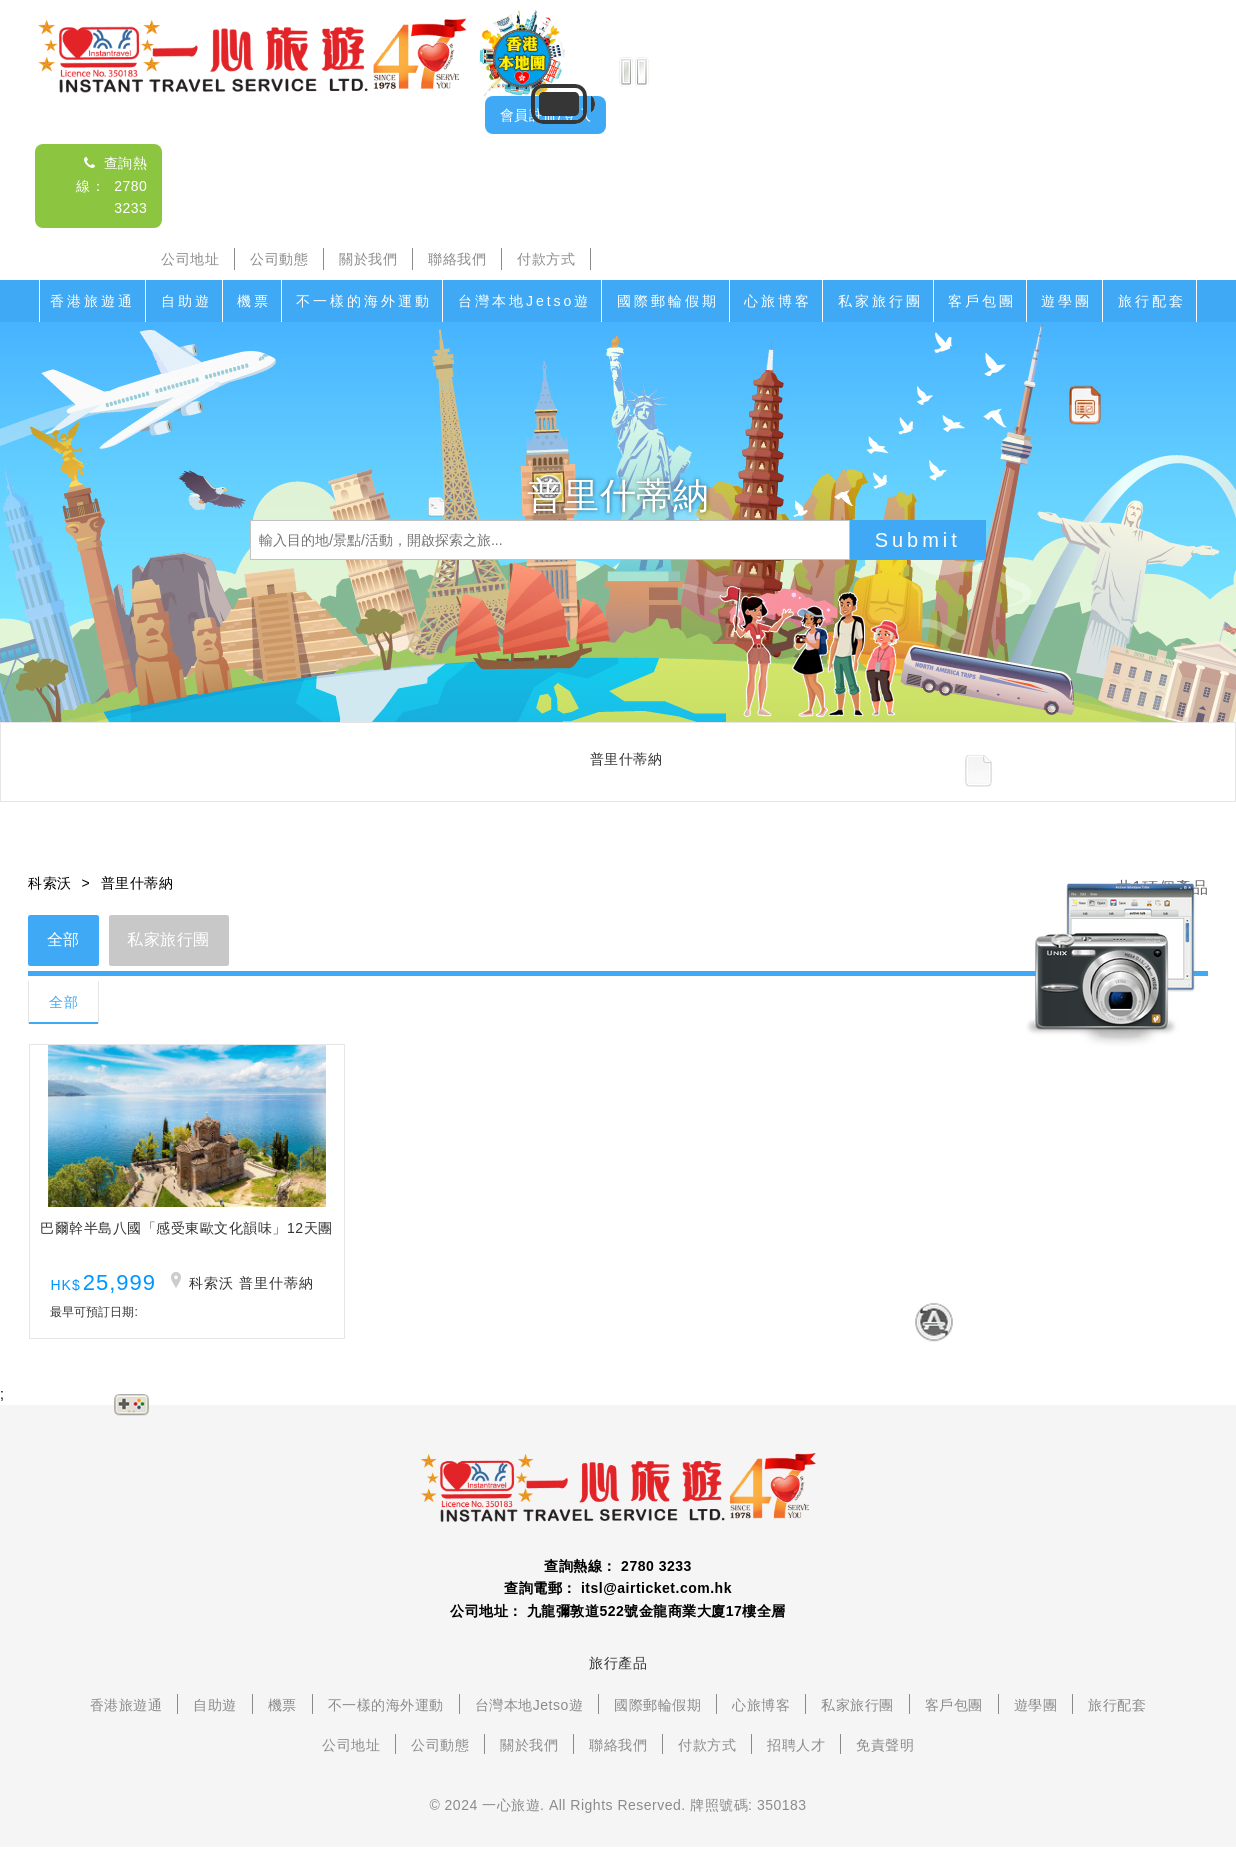  Describe the element at coordinates (934, 1322) in the screenshot. I see `check for system software updates` at that location.